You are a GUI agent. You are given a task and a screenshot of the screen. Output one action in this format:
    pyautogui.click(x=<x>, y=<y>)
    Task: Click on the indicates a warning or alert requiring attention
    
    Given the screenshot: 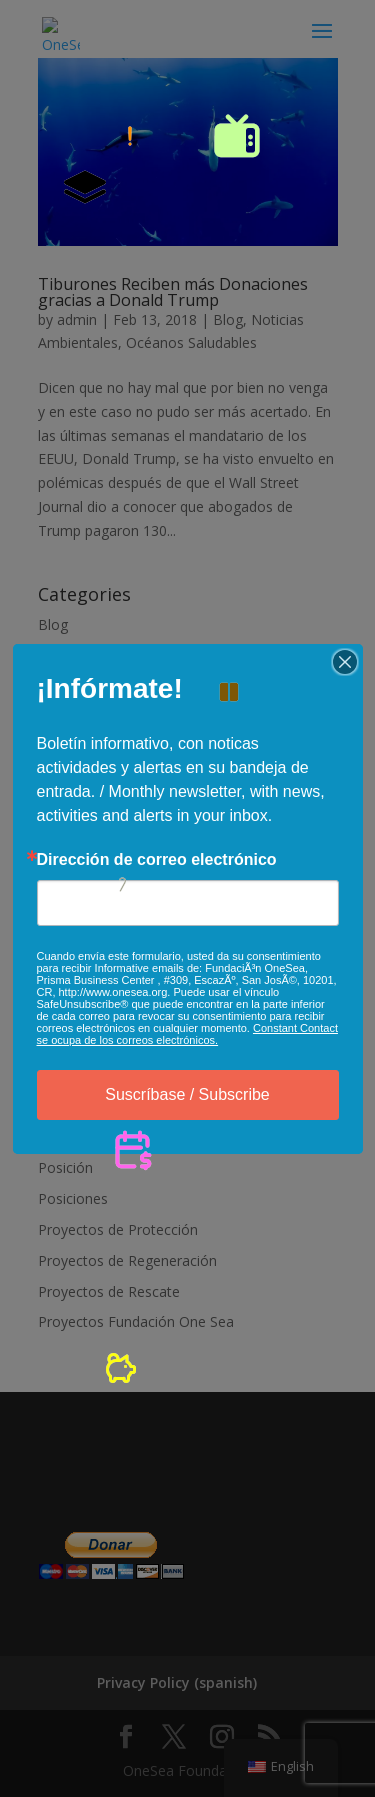 What is the action you would take?
    pyautogui.click(x=130, y=136)
    